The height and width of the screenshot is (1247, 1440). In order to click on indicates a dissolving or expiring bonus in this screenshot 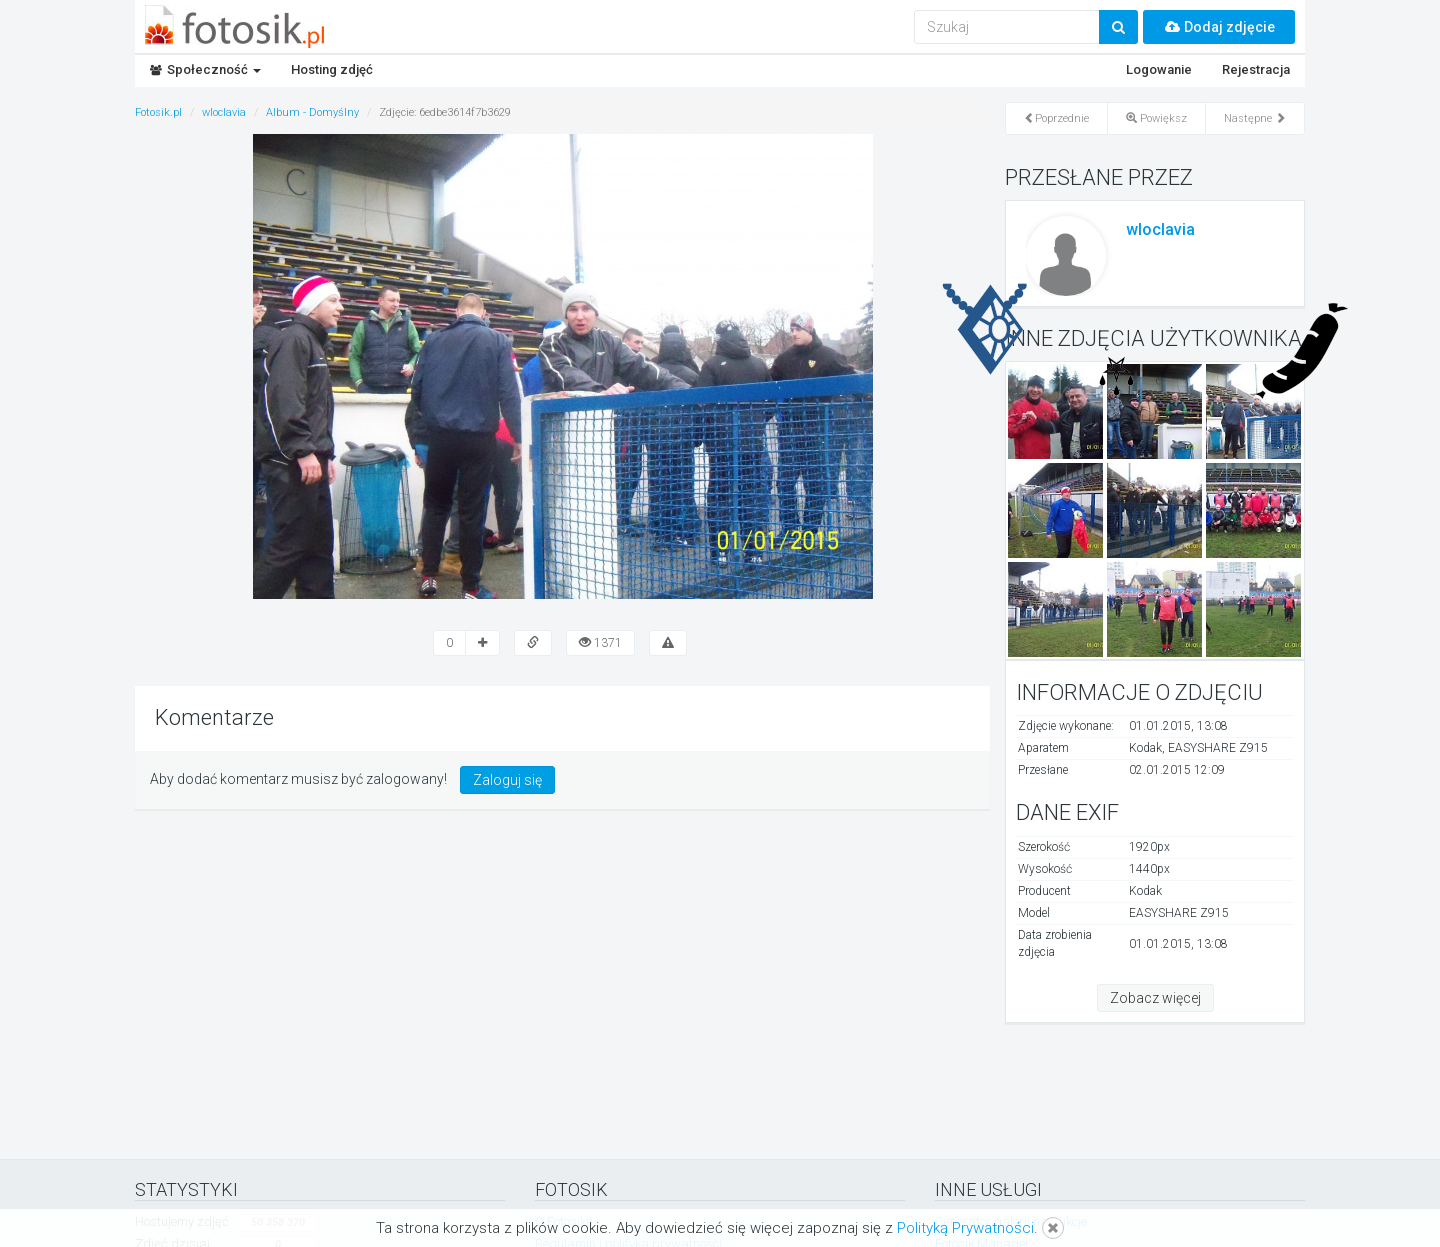, I will do `click(1116, 376)`.